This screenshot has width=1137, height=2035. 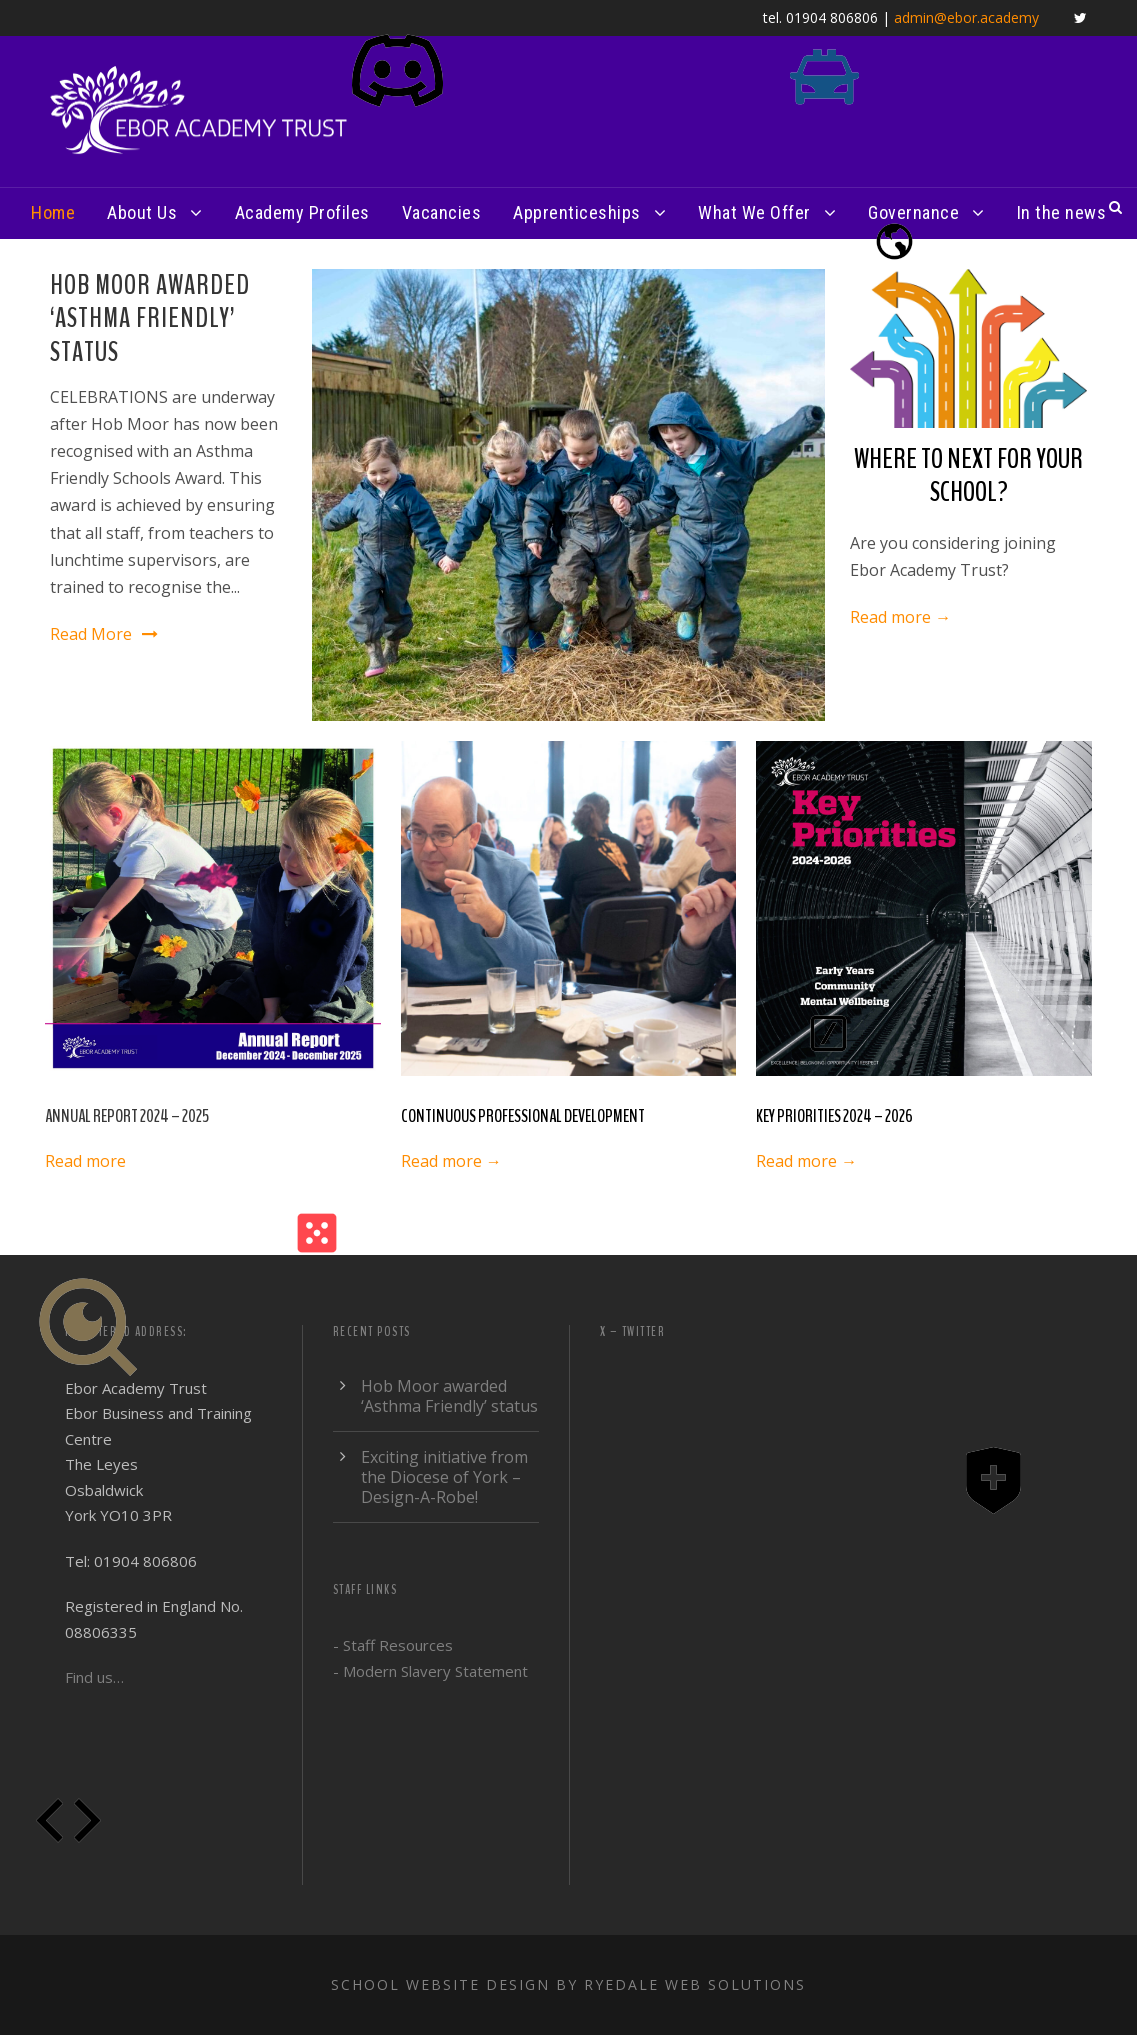 I want to click on open Discord, so click(x=397, y=70).